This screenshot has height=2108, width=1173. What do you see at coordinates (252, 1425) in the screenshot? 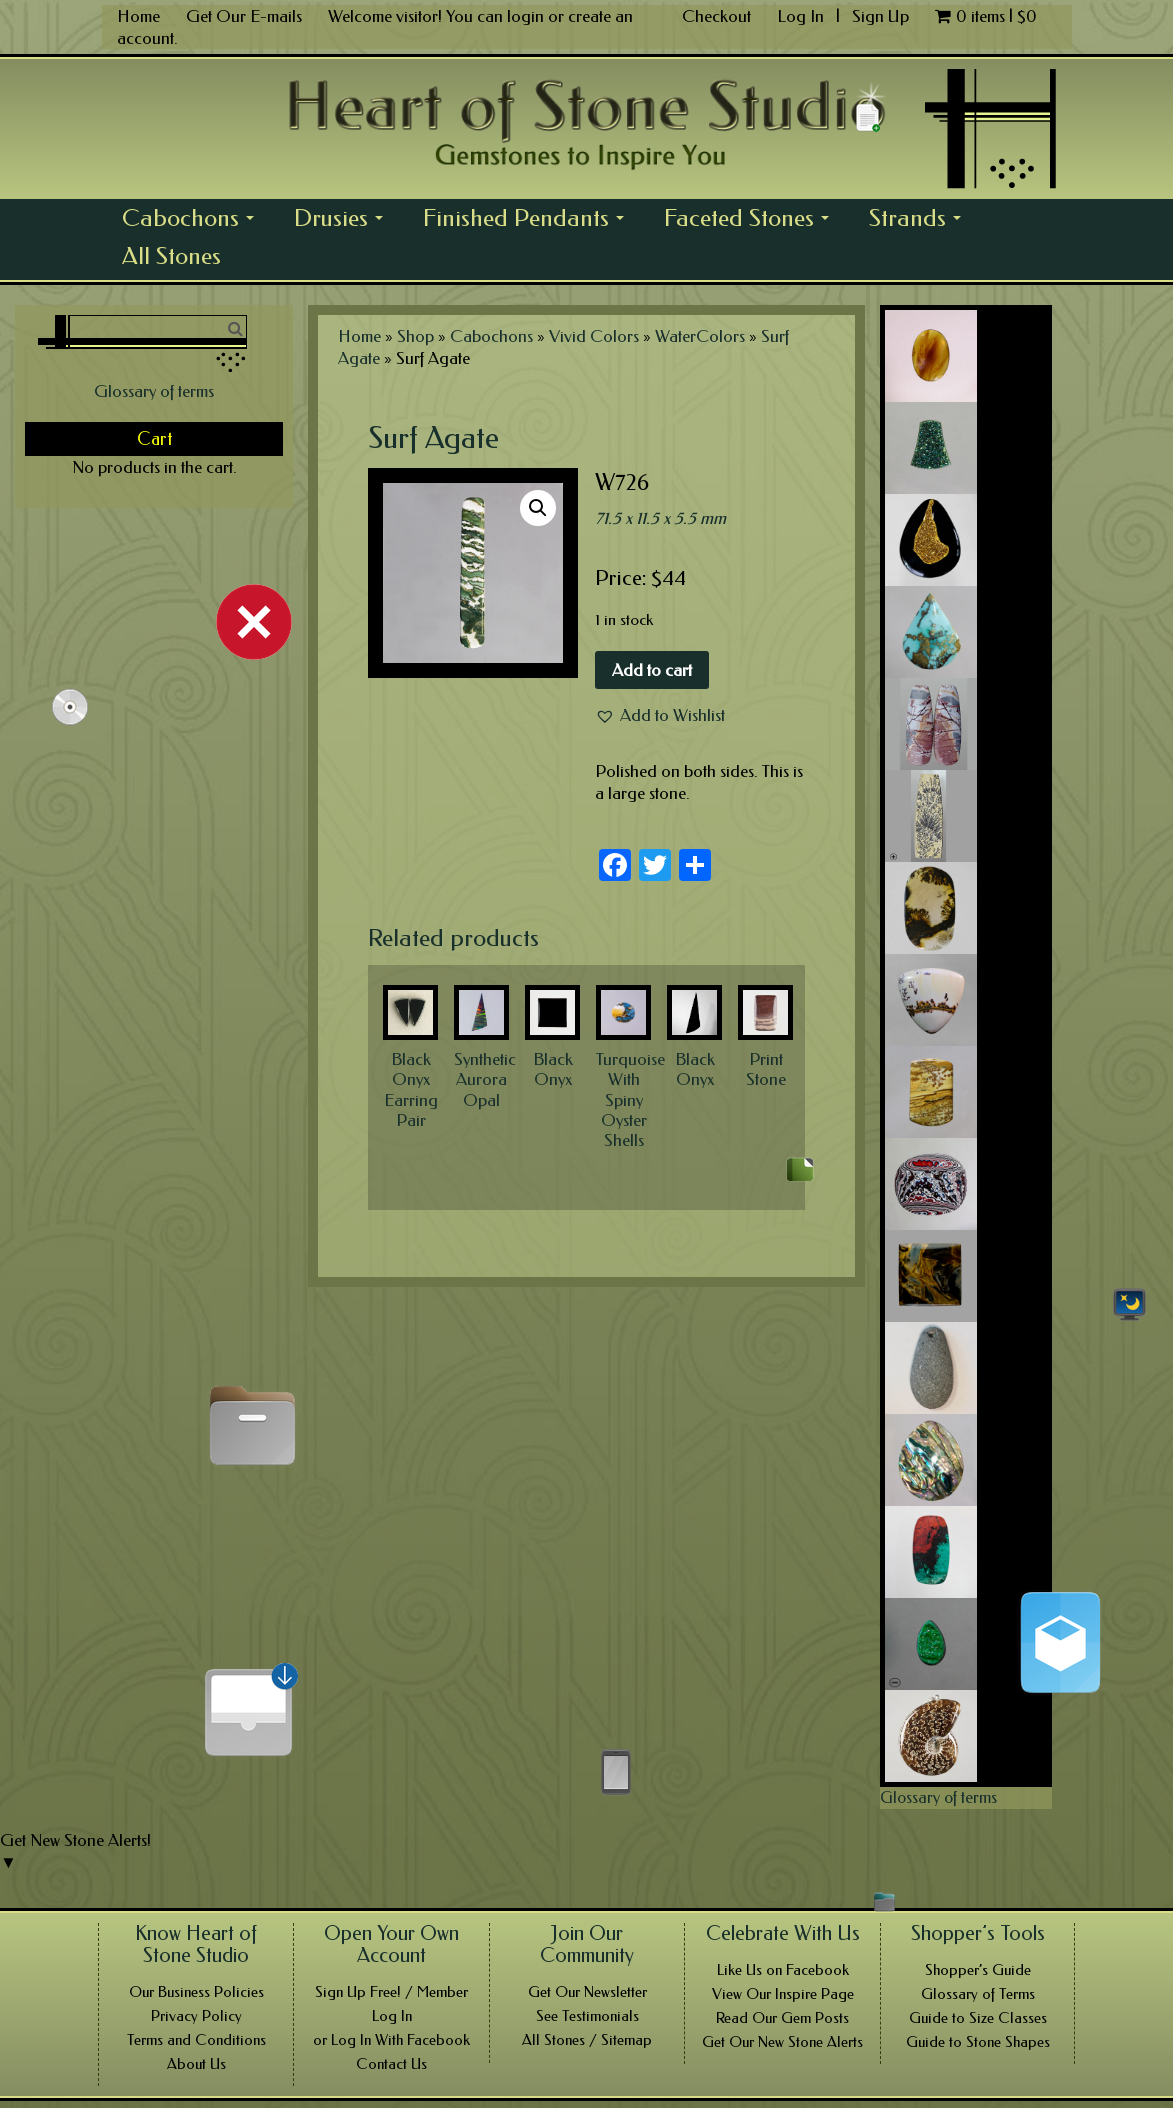
I see `open the file manager application` at bounding box center [252, 1425].